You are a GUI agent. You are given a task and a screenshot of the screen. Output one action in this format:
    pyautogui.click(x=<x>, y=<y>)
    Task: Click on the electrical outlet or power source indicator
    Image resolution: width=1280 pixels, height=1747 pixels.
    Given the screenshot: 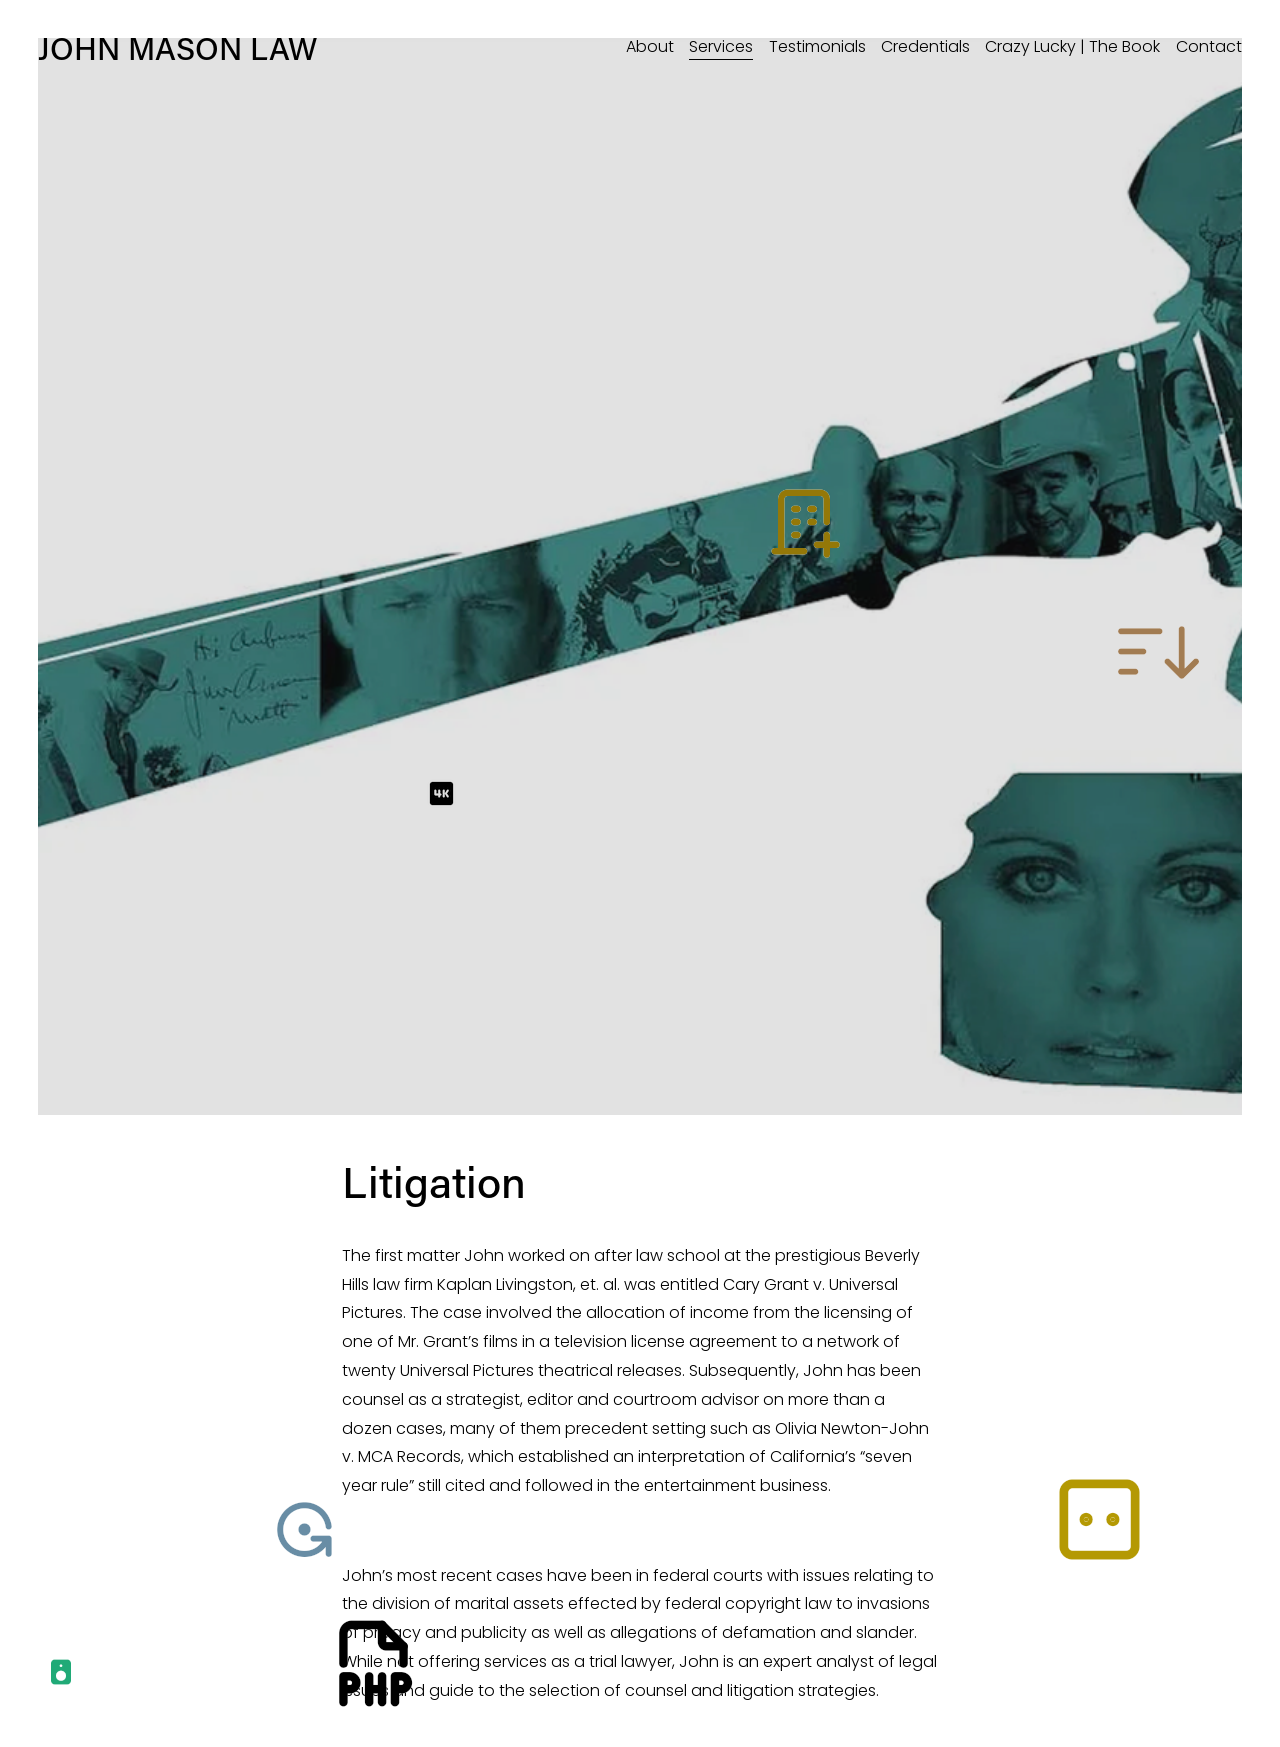 What is the action you would take?
    pyautogui.click(x=1099, y=1519)
    